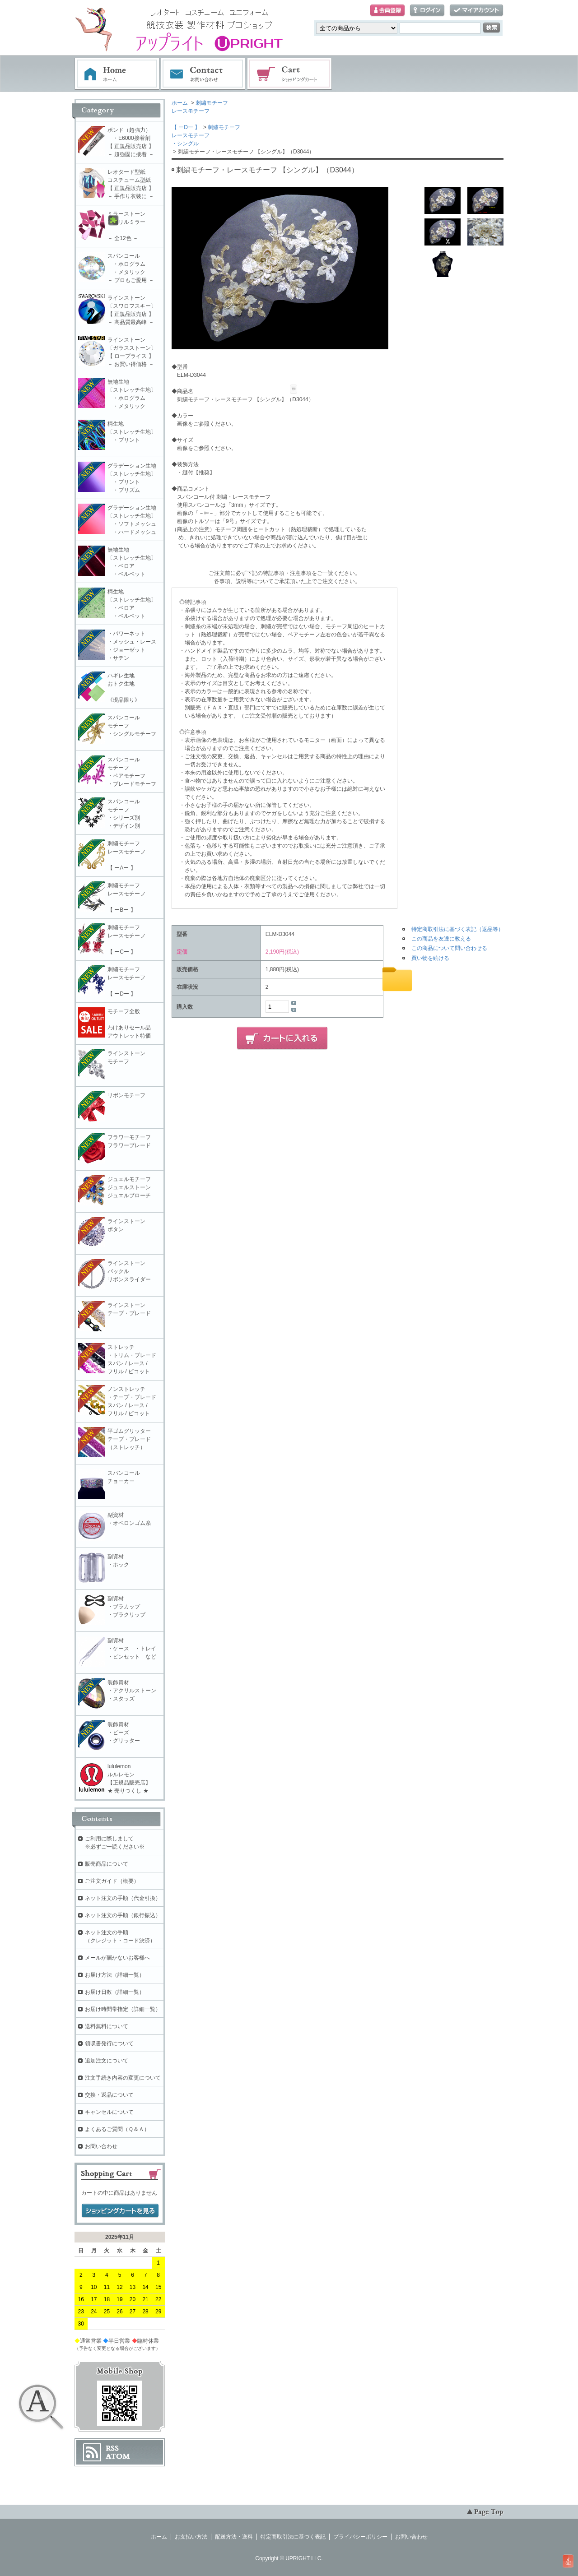 This screenshot has height=2576, width=578. Describe the element at coordinates (568, 2561) in the screenshot. I see `a java source code file` at that location.